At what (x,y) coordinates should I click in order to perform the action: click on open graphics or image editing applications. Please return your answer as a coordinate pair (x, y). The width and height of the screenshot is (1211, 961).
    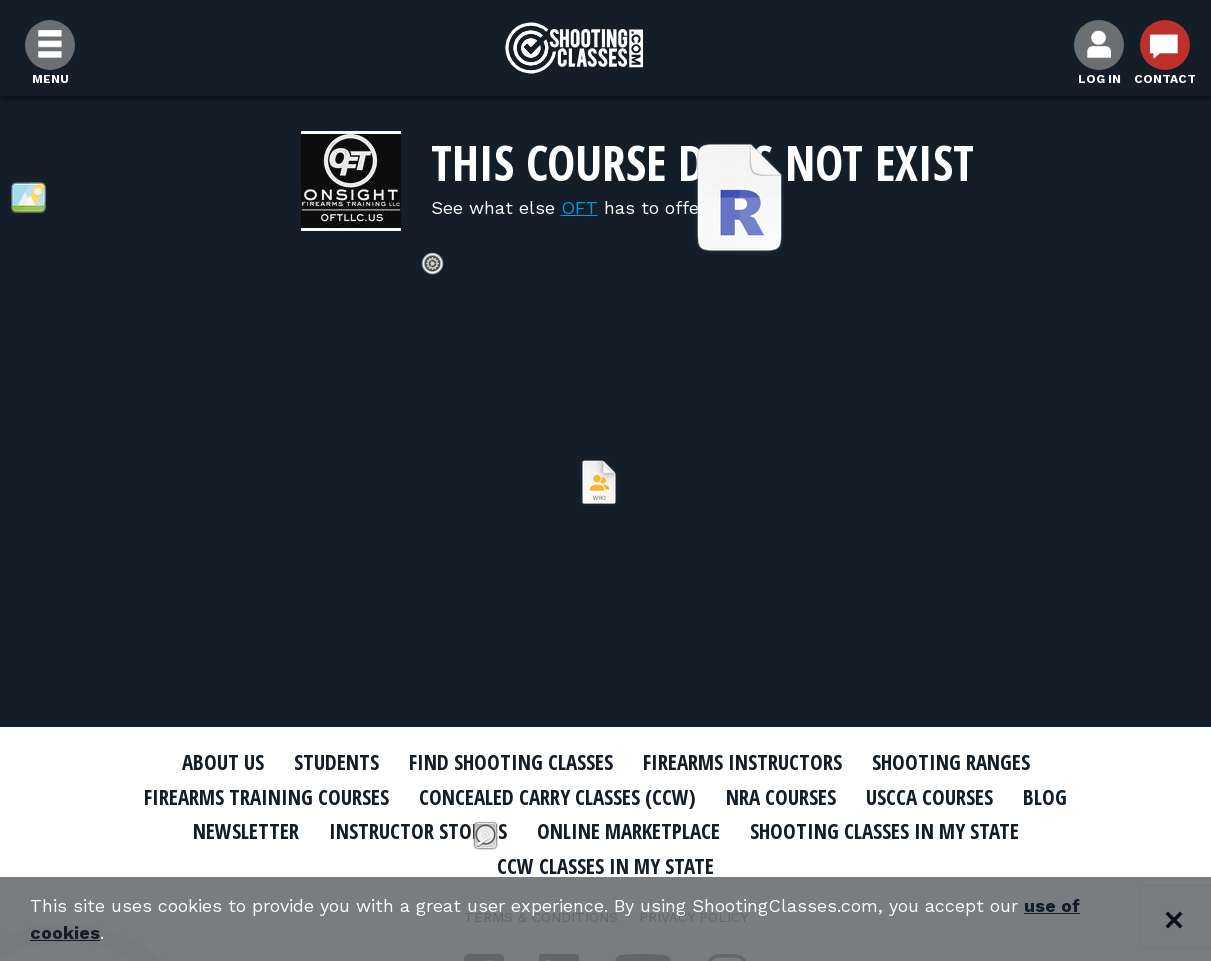
    Looking at the image, I should click on (28, 197).